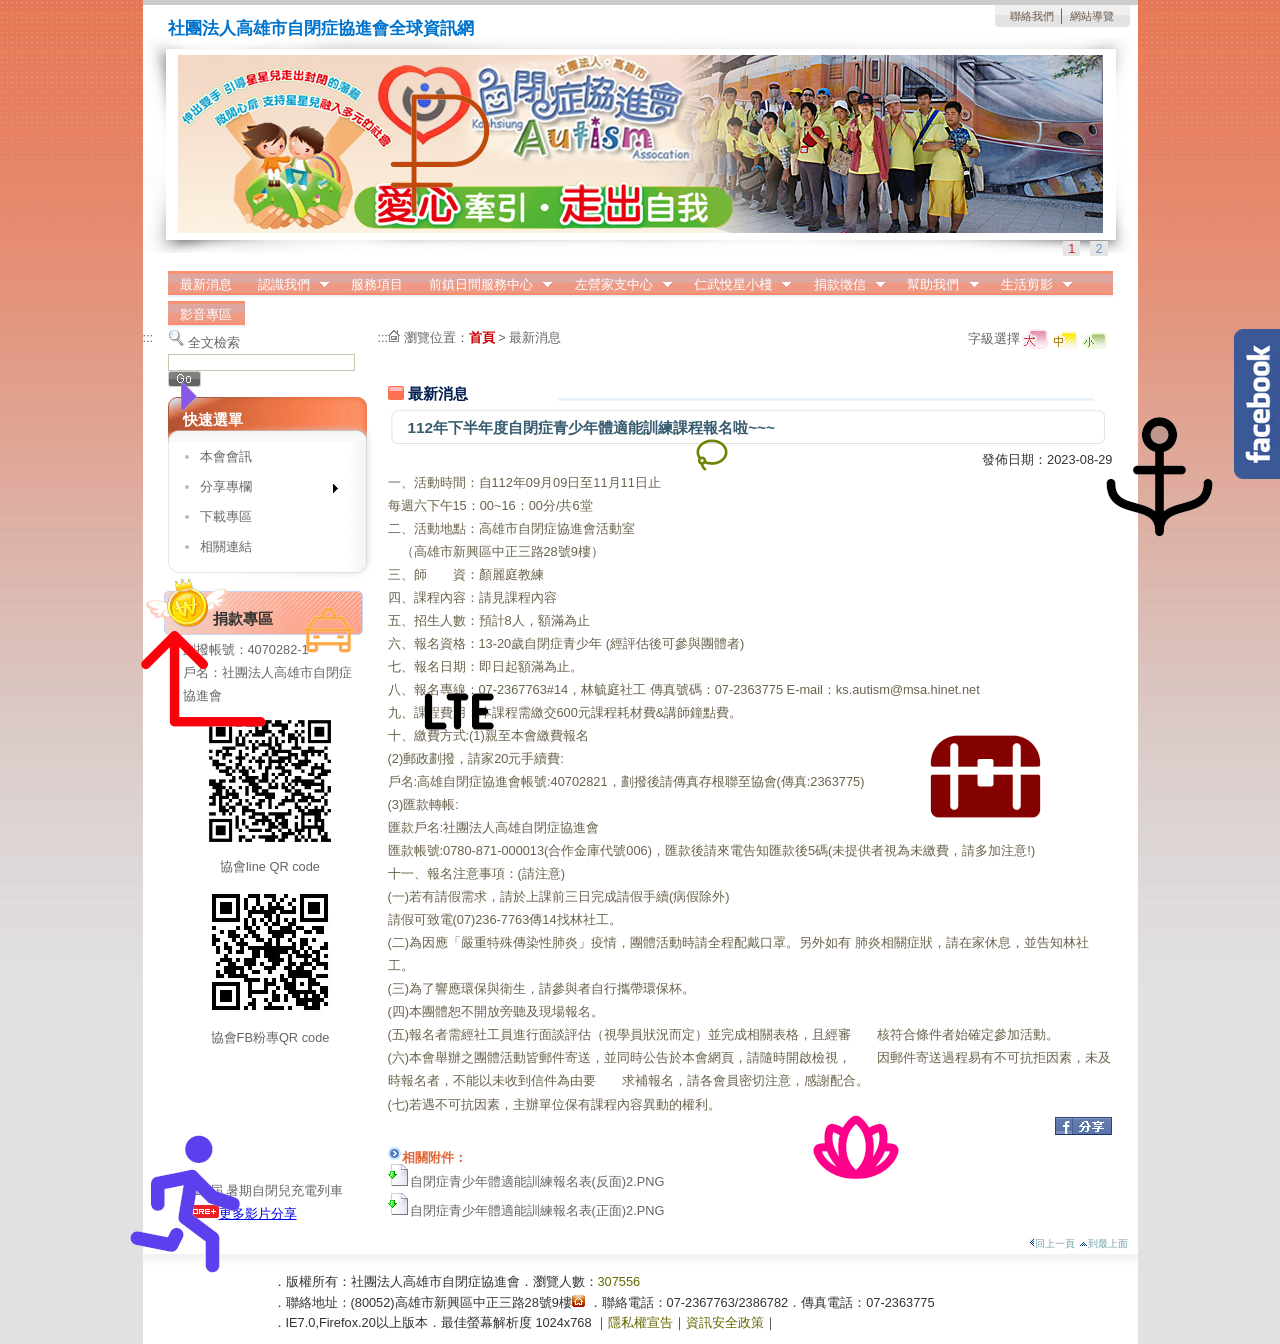  Describe the element at coordinates (856, 1150) in the screenshot. I see `access meditation or mindfulness features` at that location.